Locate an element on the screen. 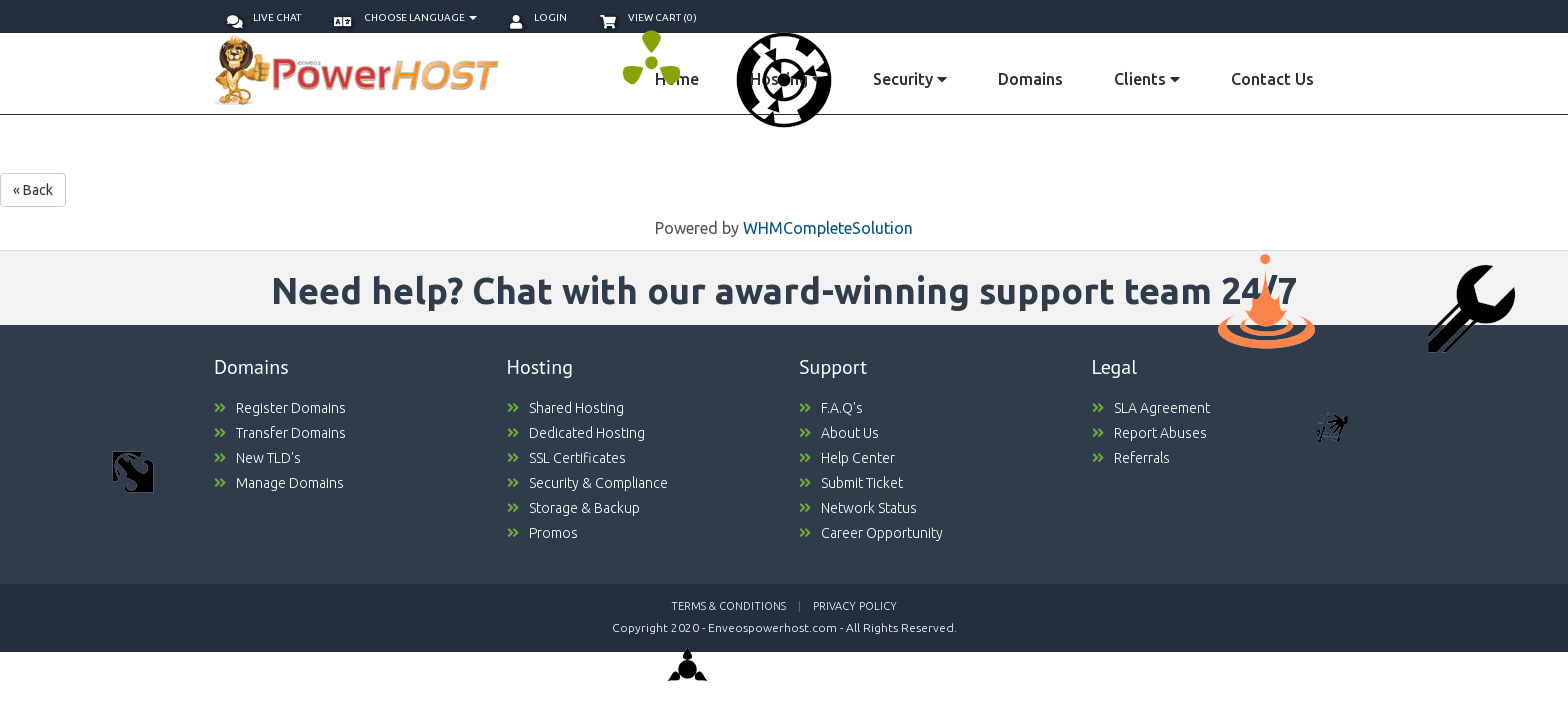  indicates water or liquid effect in gameplay is located at coordinates (1267, 303).